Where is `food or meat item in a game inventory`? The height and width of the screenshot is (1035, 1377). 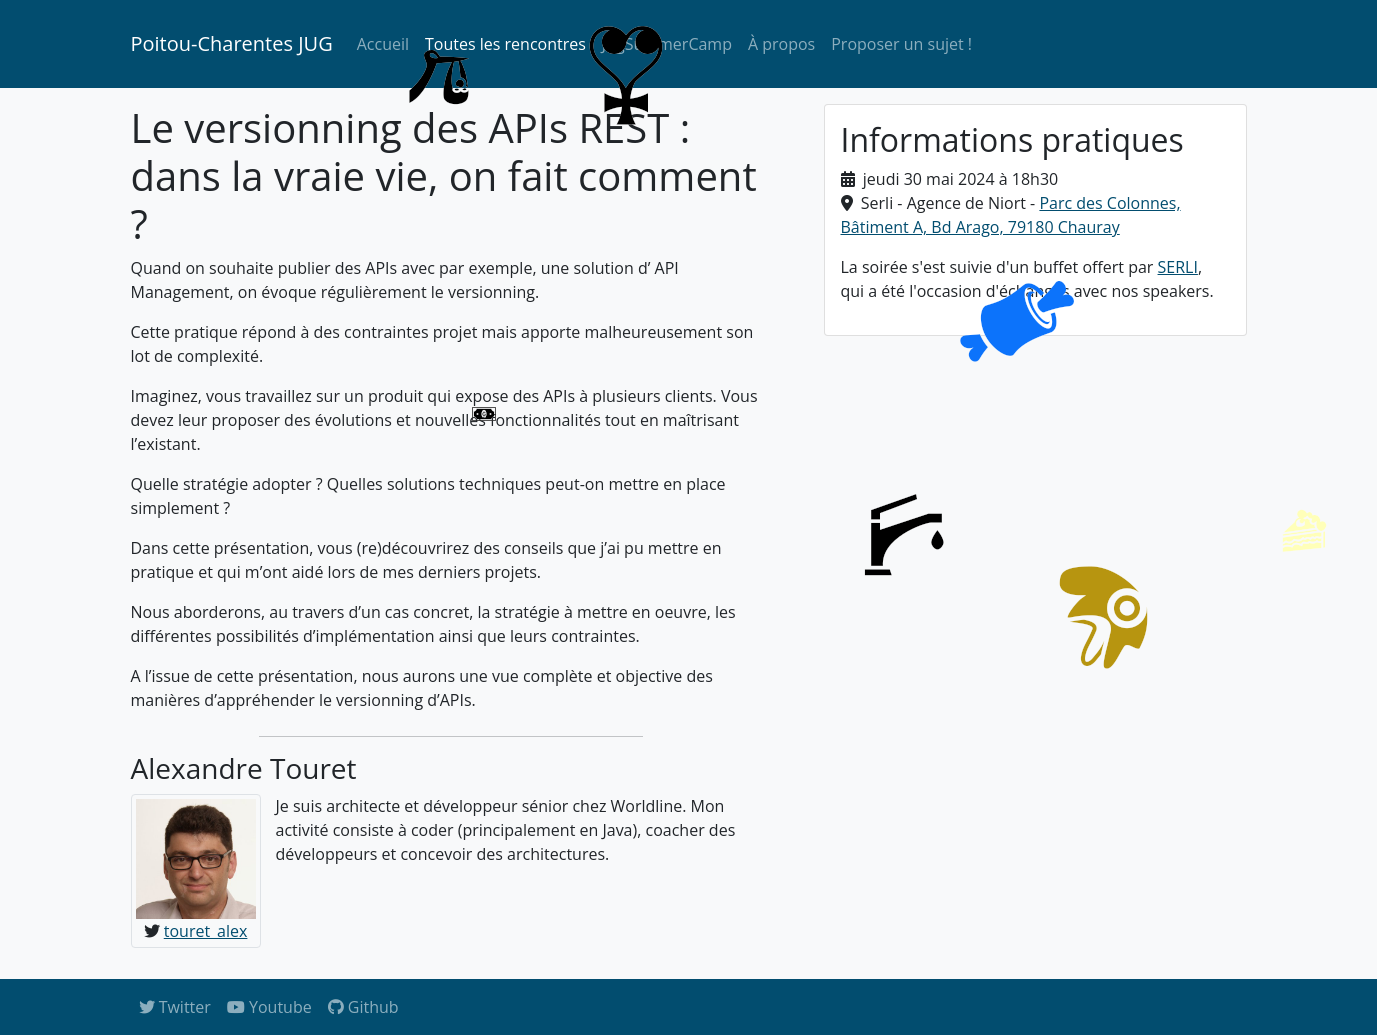 food or meat item in a game inventory is located at coordinates (1016, 318).